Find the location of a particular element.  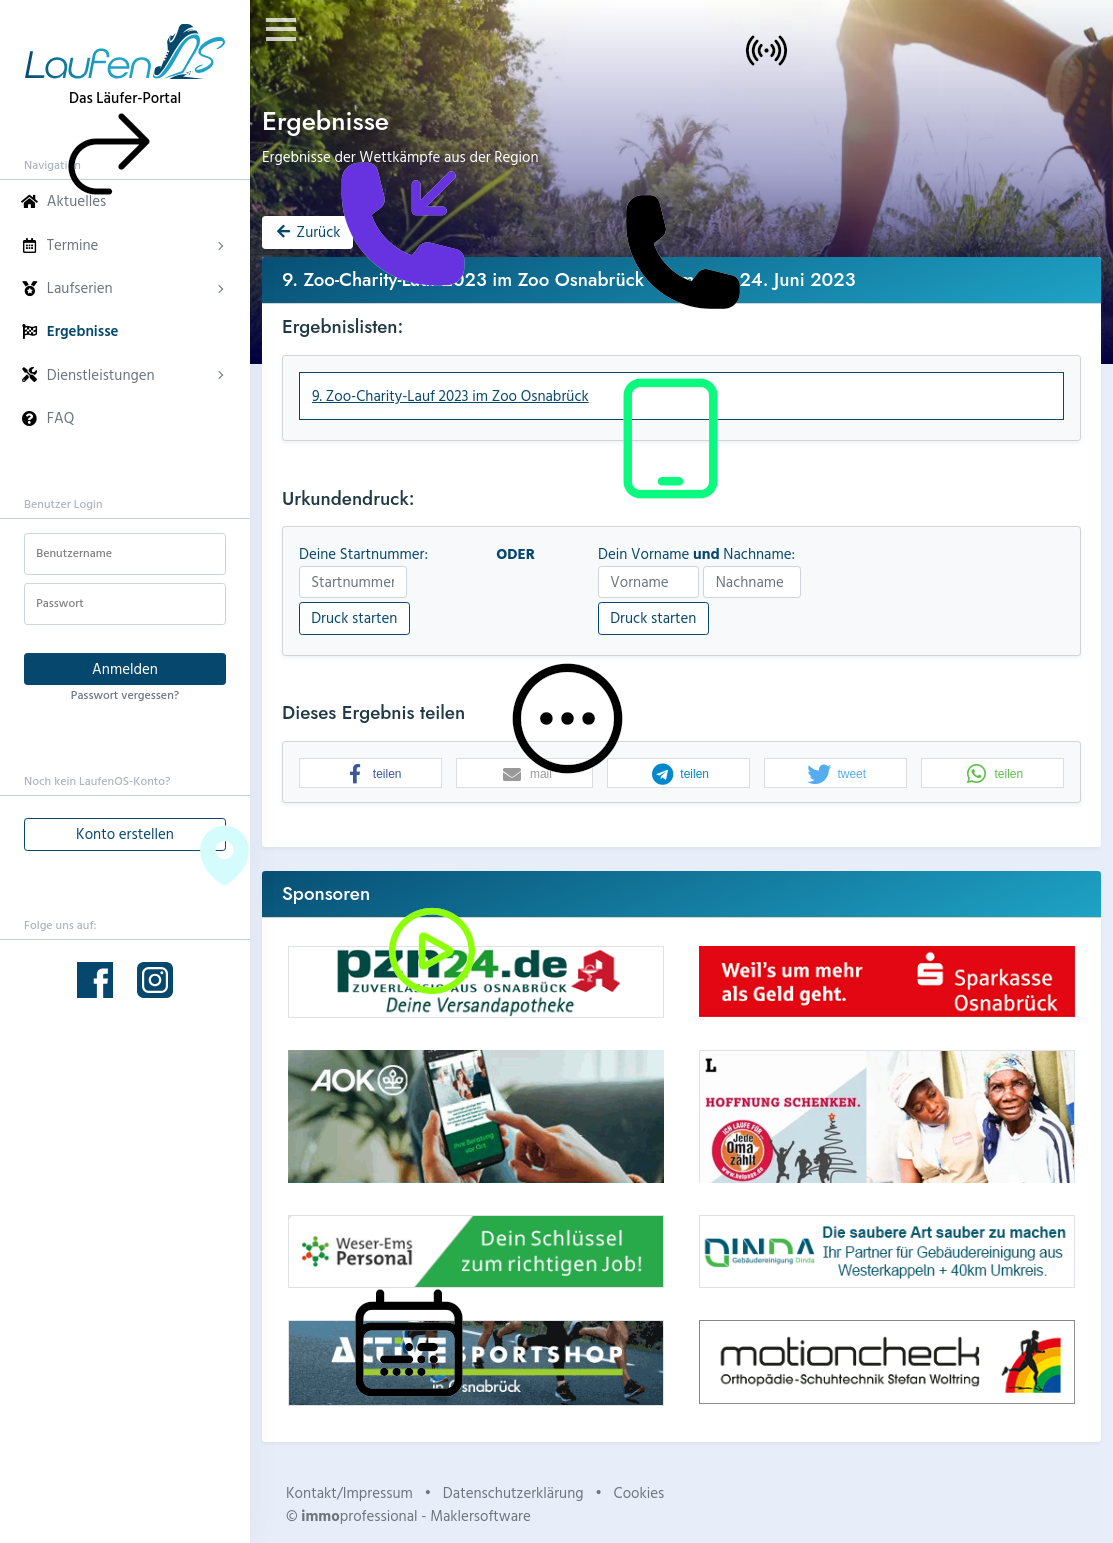

view on tablet device is located at coordinates (670, 438).